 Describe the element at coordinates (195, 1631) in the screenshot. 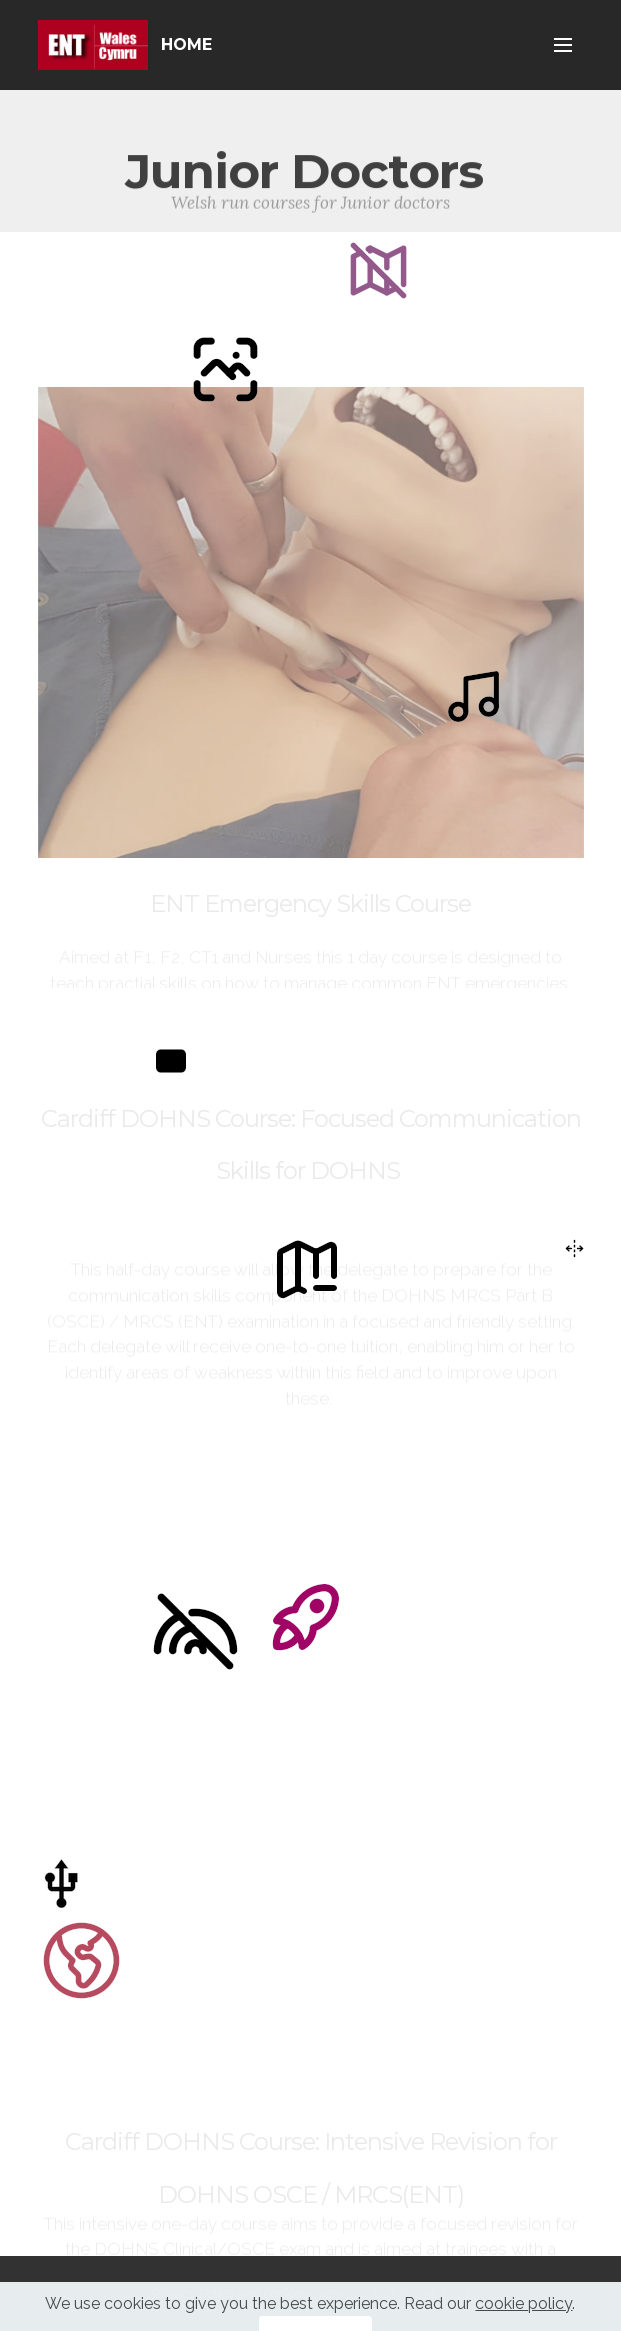

I see `no internet connection` at that location.